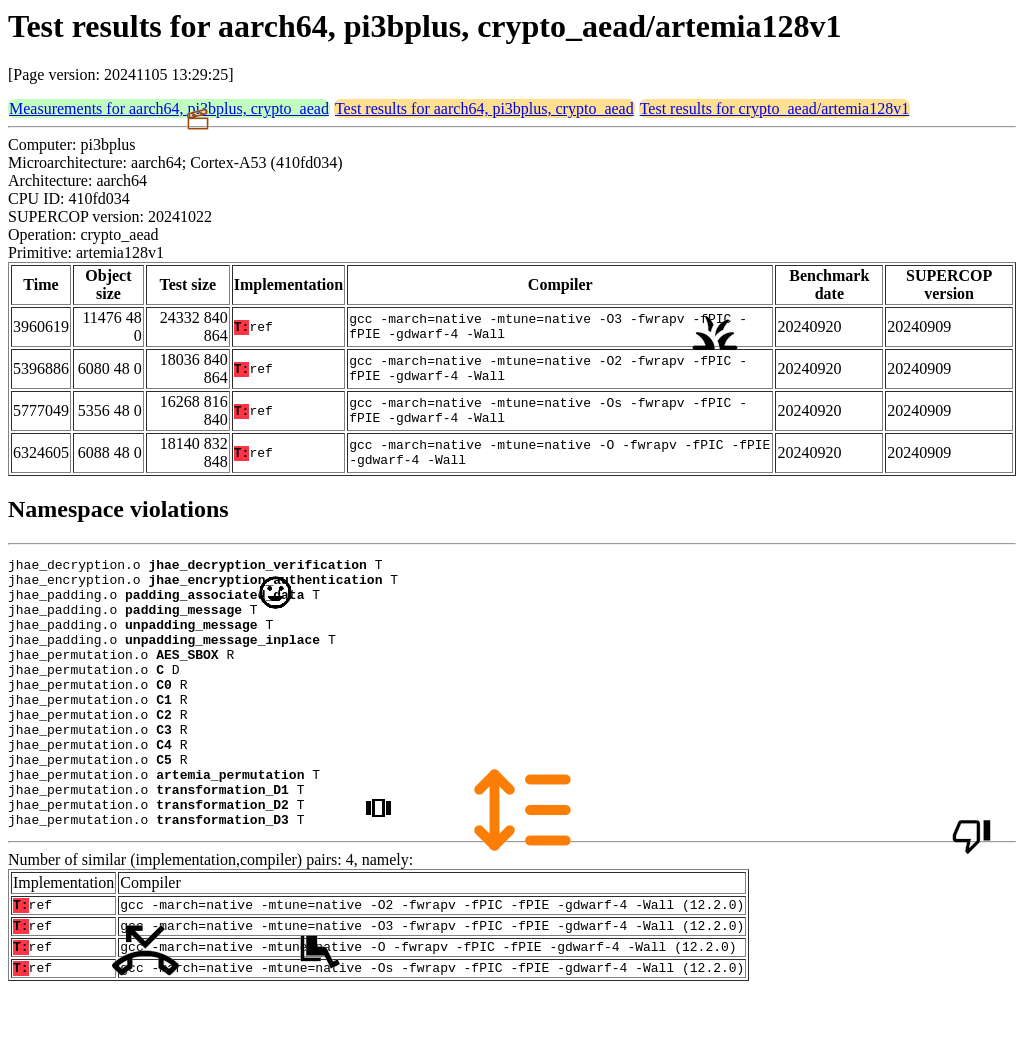 Image resolution: width=1024 pixels, height=1055 pixels. Describe the element at coordinates (971, 835) in the screenshot. I see `dislike or downvote content` at that location.